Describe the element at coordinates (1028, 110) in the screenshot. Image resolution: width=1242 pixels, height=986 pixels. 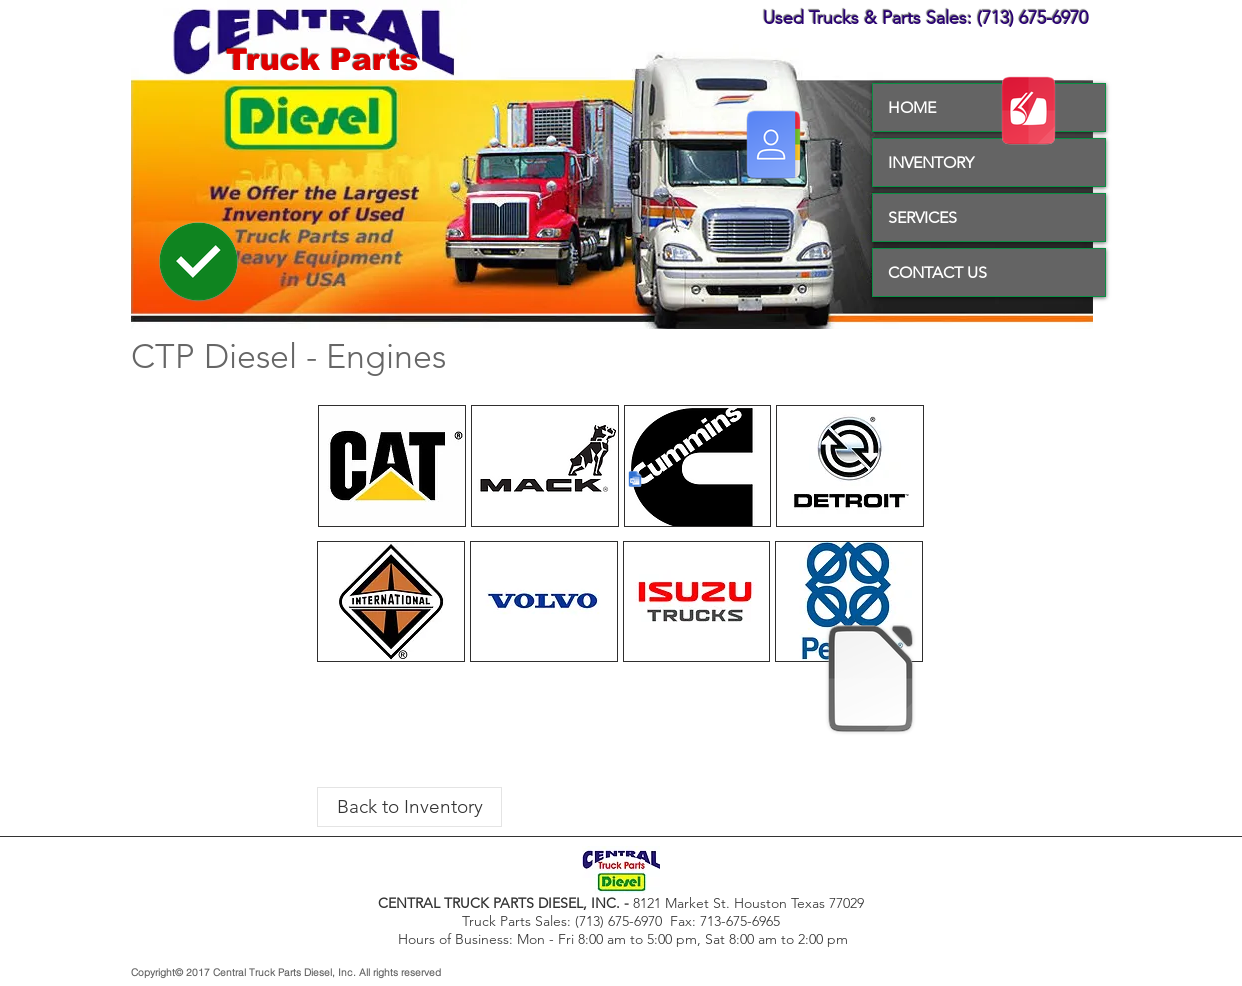
I see `an encapsulated postscript (.eps) file` at that location.